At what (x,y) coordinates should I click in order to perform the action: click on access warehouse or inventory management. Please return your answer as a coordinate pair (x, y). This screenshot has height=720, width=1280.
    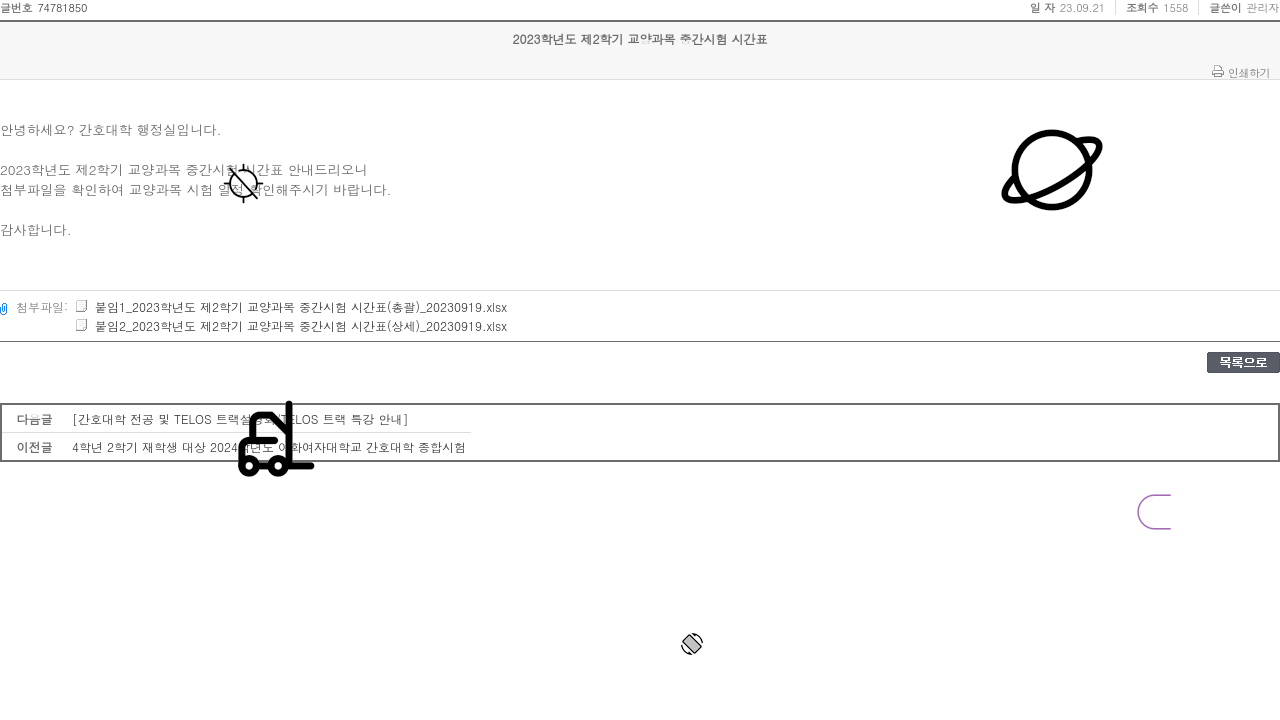
    Looking at the image, I should click on (274, 440).